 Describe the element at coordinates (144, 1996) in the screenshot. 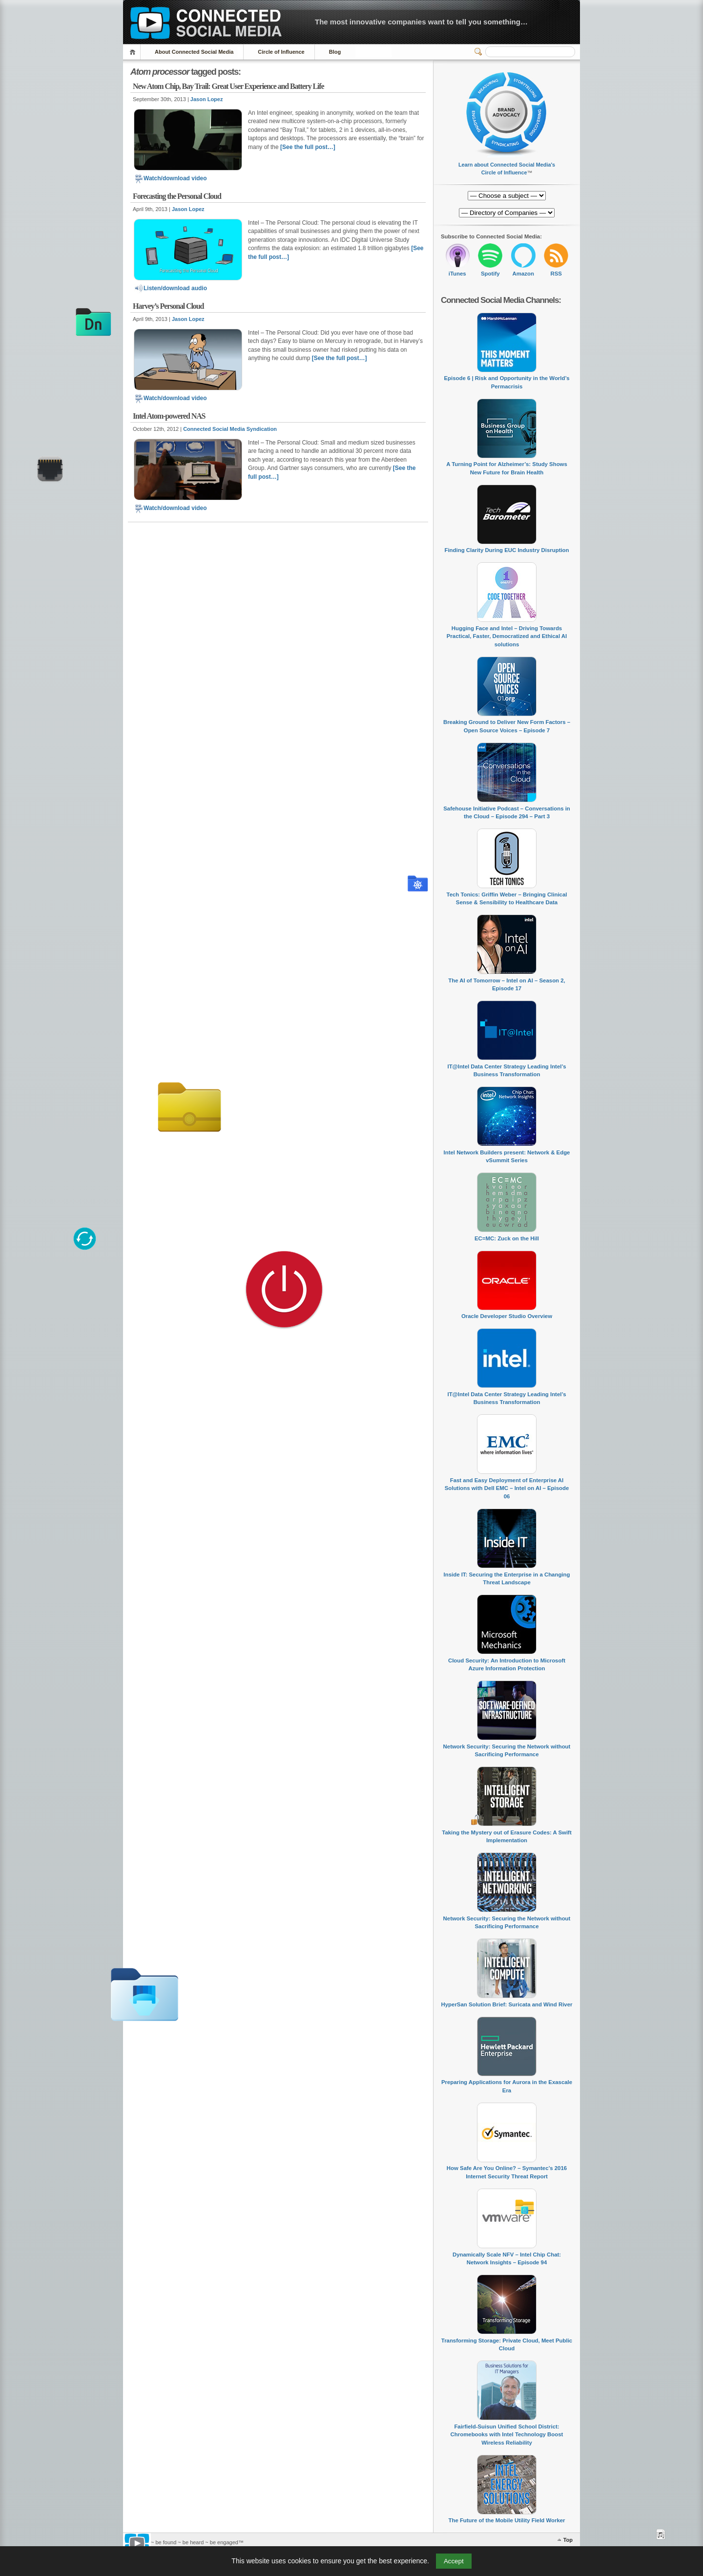

I see `open microsoft warehouse management files` at that location.